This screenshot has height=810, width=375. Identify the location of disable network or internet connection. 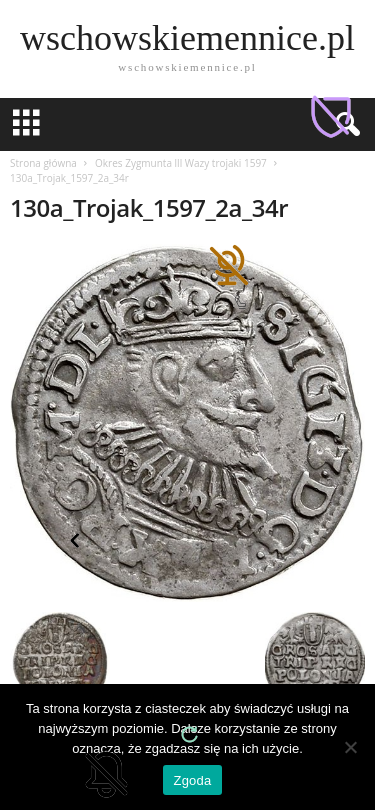
(229, 266).